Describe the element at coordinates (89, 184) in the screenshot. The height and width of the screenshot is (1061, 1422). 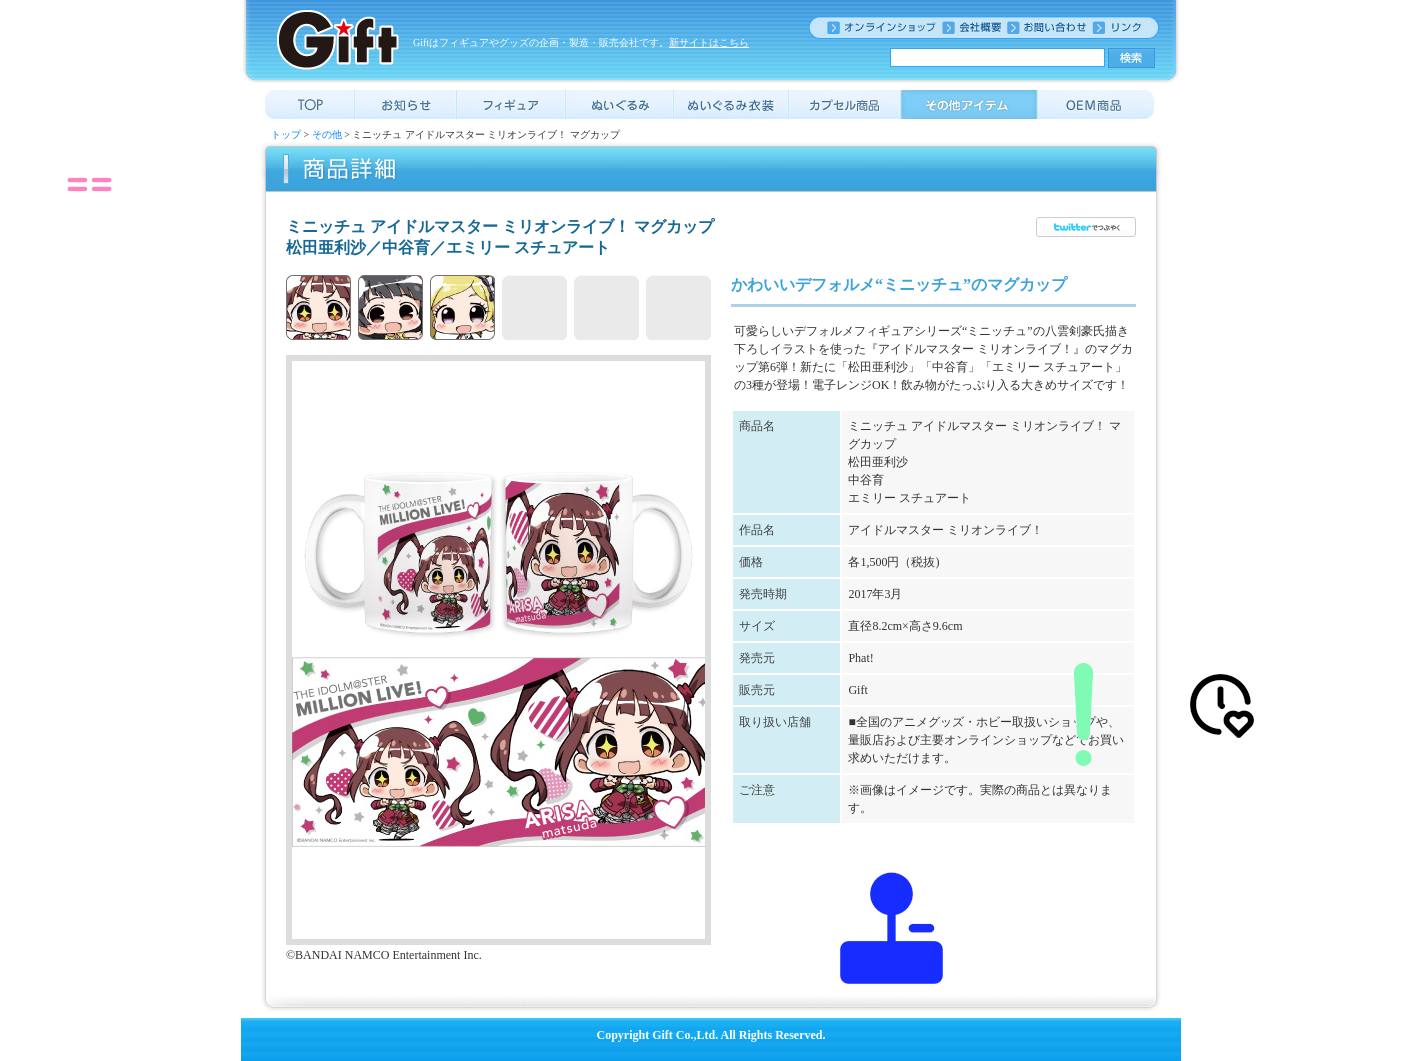
I see `indicates equality or comparison between values` at that location.